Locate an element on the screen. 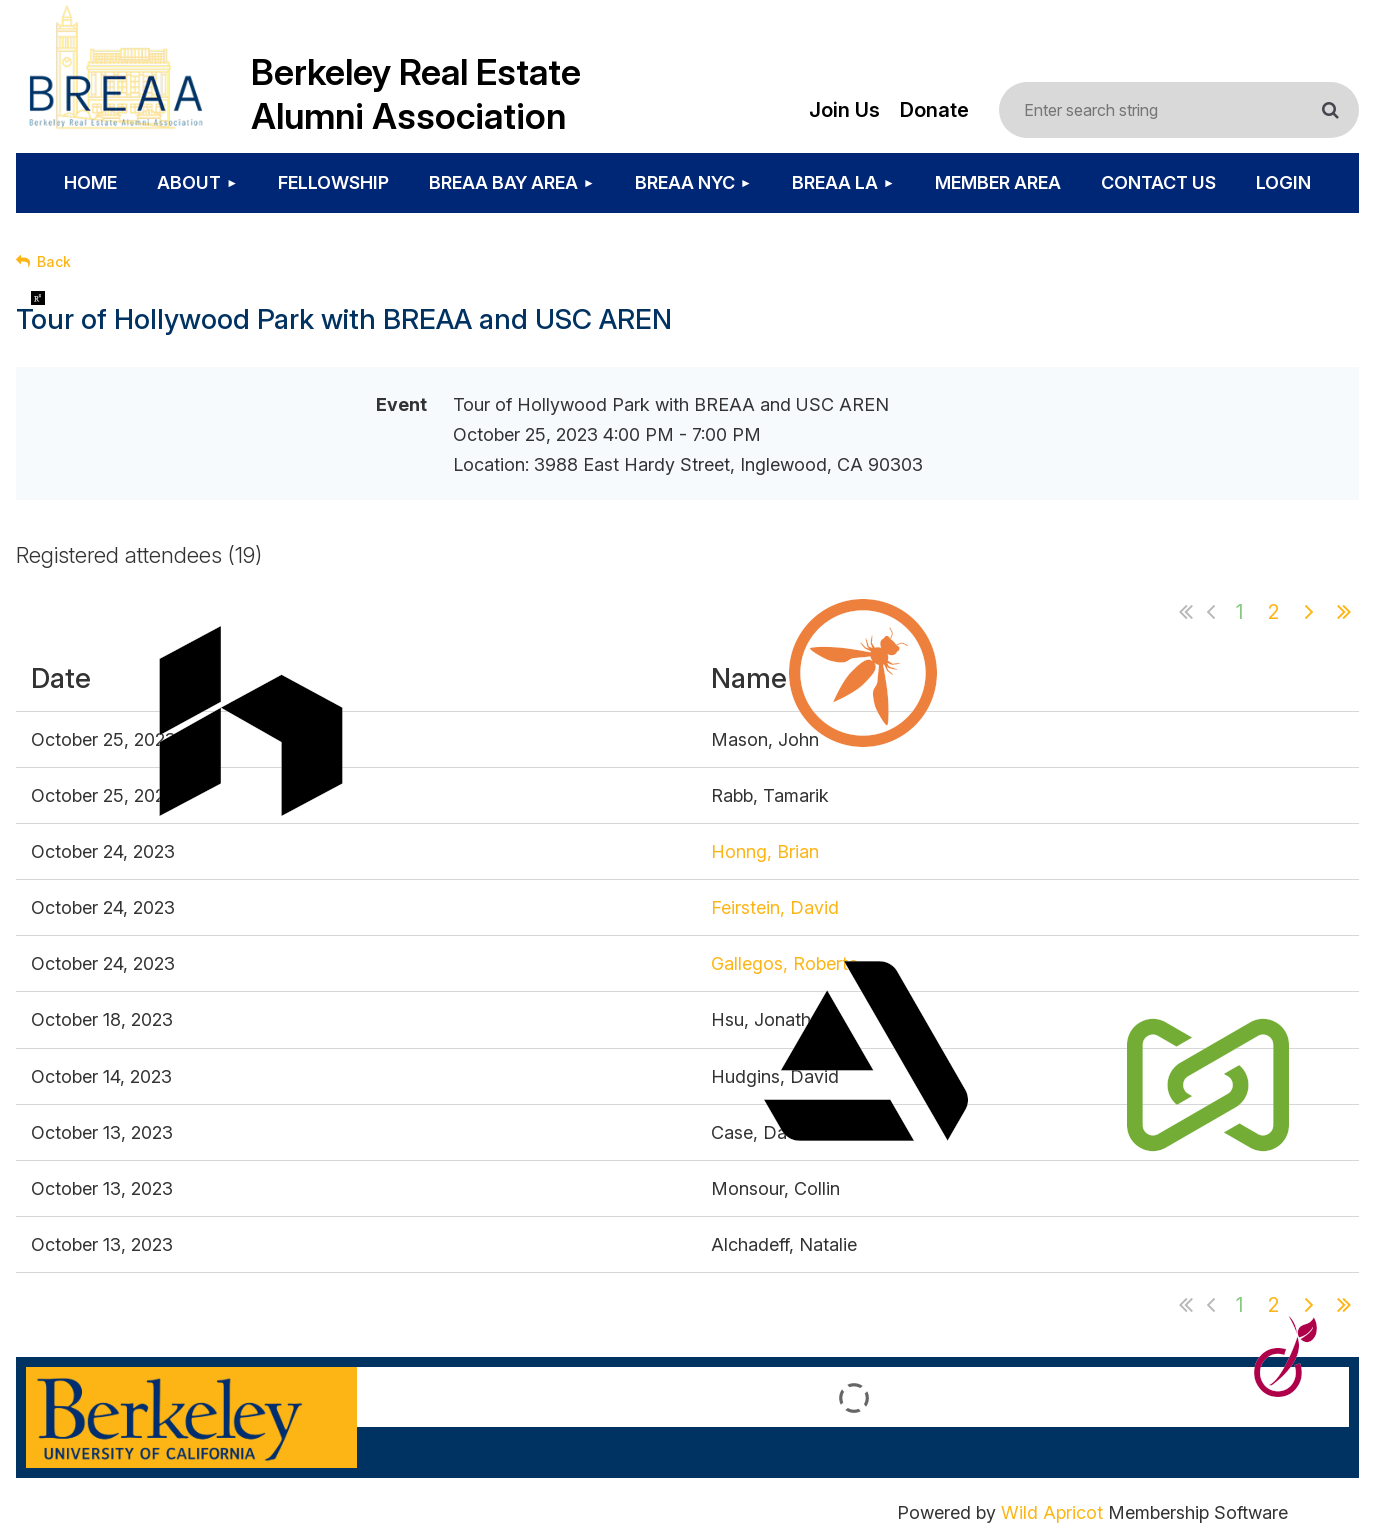  visit ArtStation profile or portfolio is located at coordinates (866, 1051).